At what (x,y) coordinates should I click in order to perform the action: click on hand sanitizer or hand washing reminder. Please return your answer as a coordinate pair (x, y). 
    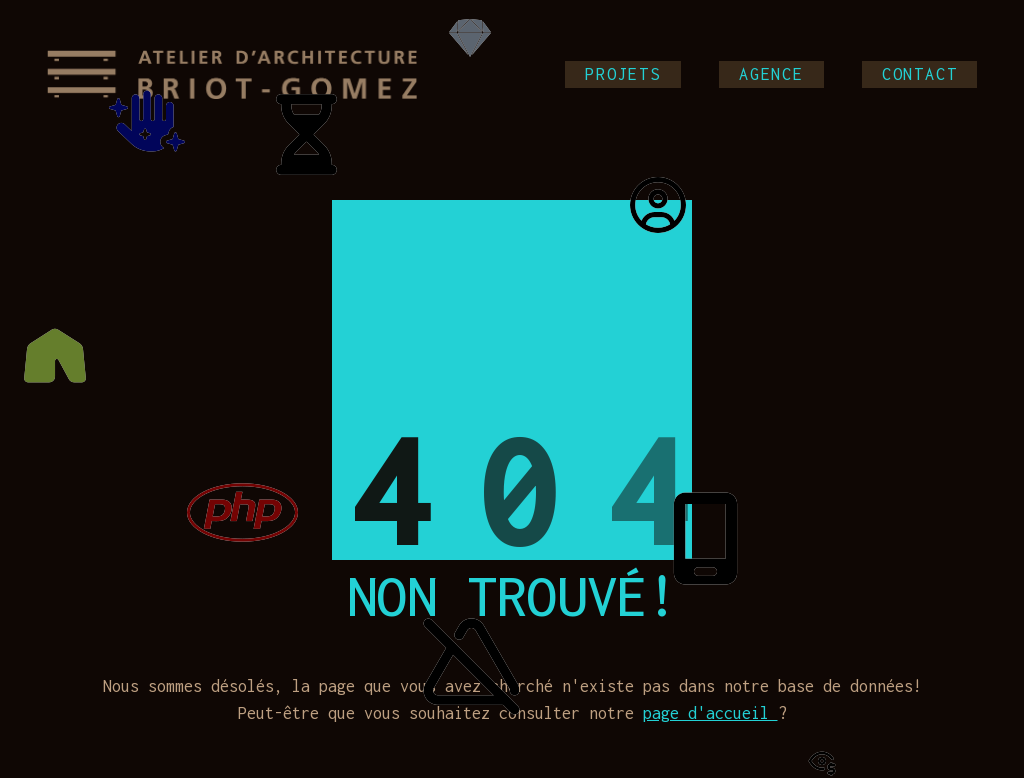
    Looking at the image, I should click on (147, 121).